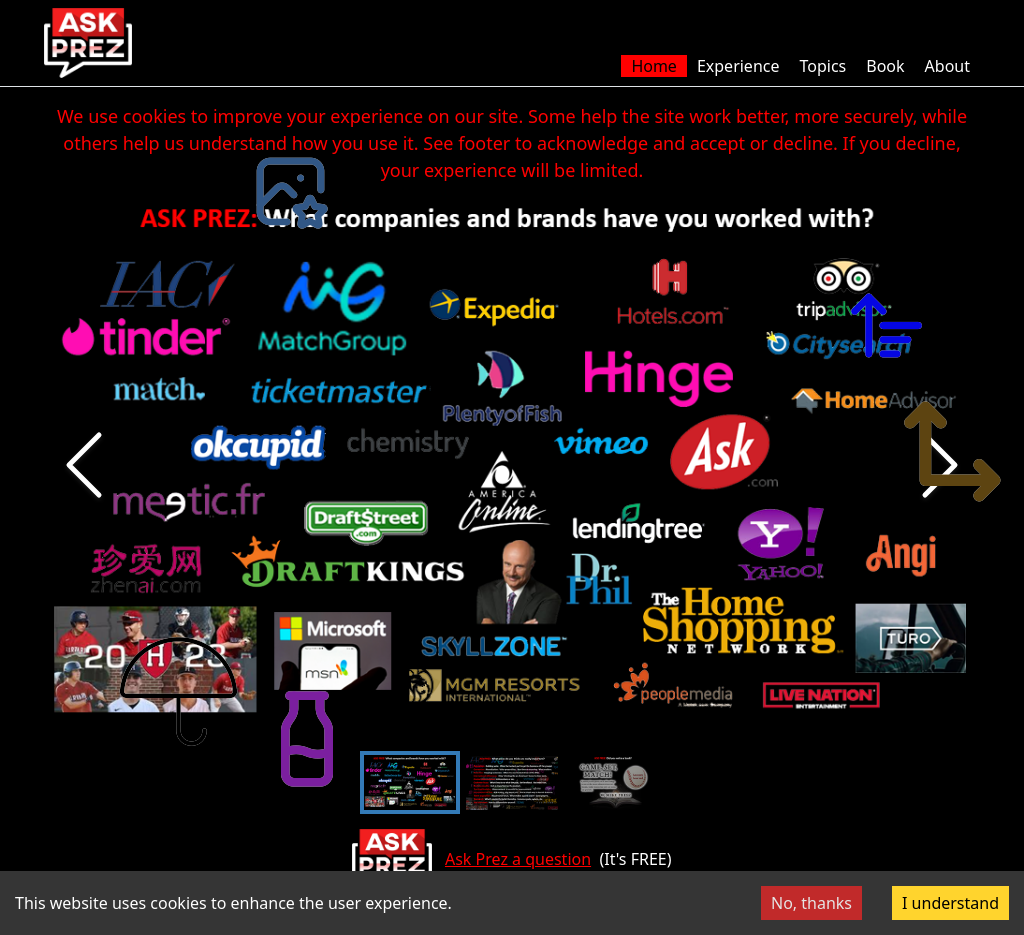 The width and height of the screenshot is (1024, 935). I want to click on add milk to shopping list, so click(307, 739).